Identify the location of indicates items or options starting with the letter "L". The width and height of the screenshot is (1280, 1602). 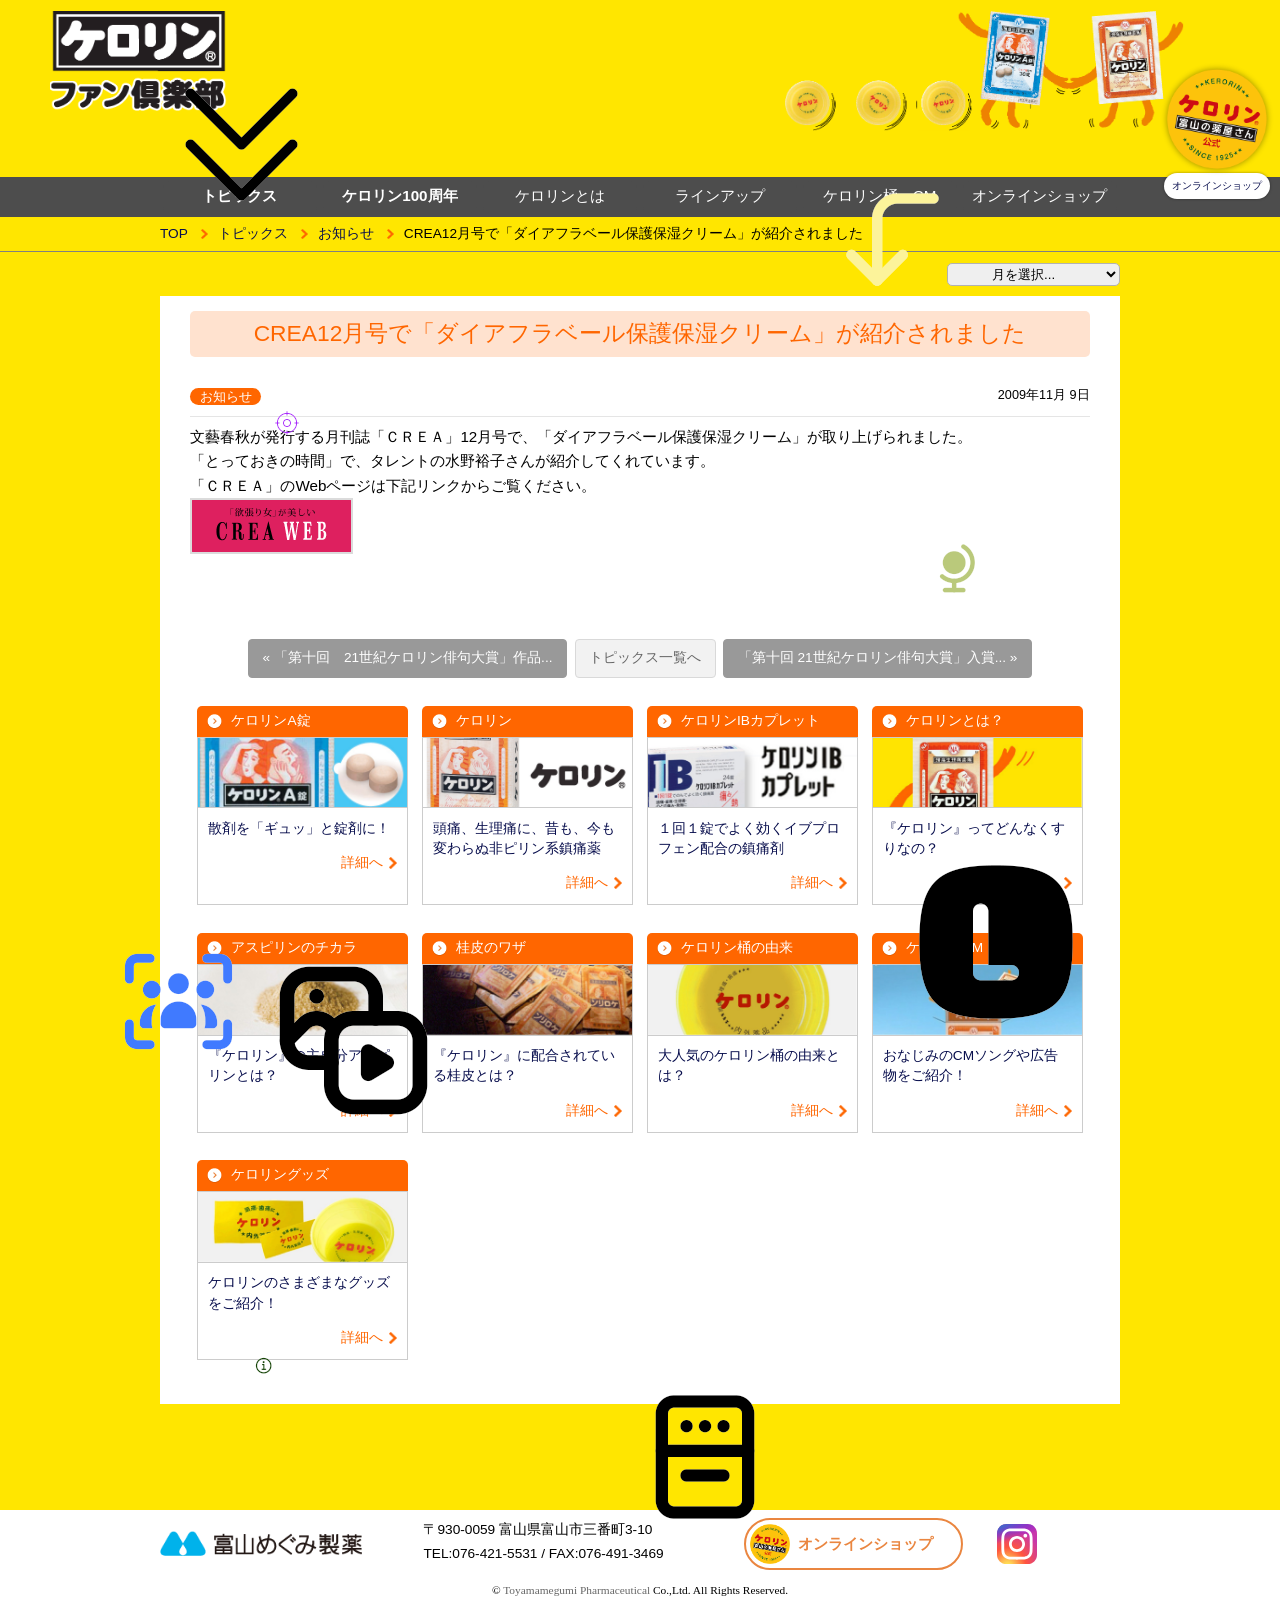
(996, 942).